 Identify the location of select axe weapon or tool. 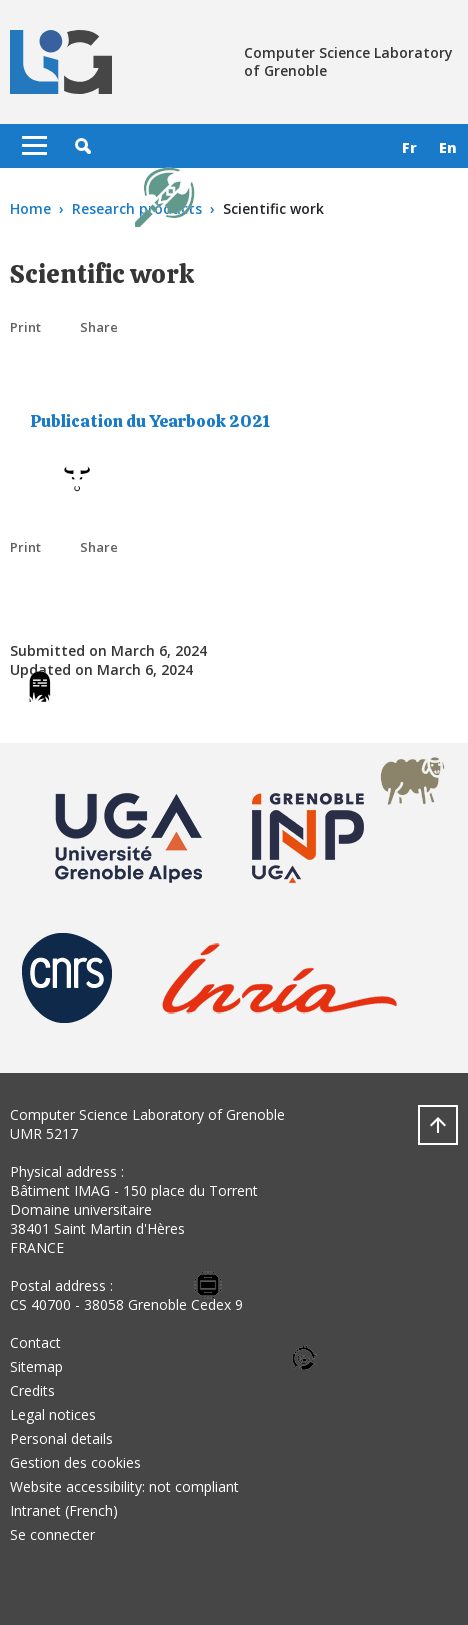
(165, 196).